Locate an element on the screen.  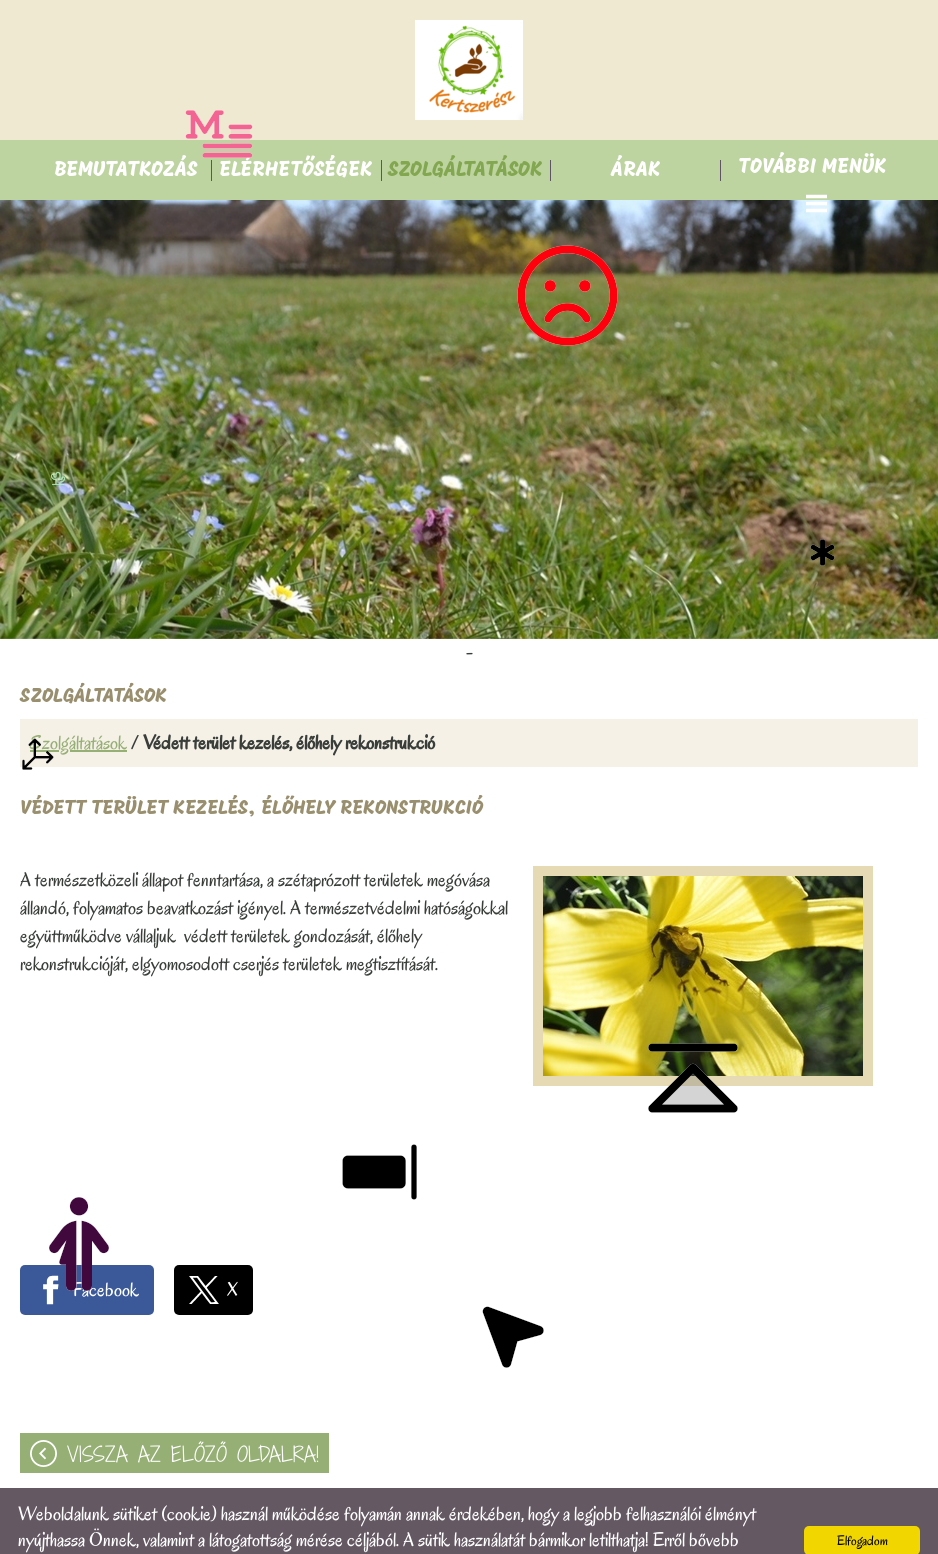
indicates a gender-neutral or all-gender restroom is located at coordinates (79, 1244).